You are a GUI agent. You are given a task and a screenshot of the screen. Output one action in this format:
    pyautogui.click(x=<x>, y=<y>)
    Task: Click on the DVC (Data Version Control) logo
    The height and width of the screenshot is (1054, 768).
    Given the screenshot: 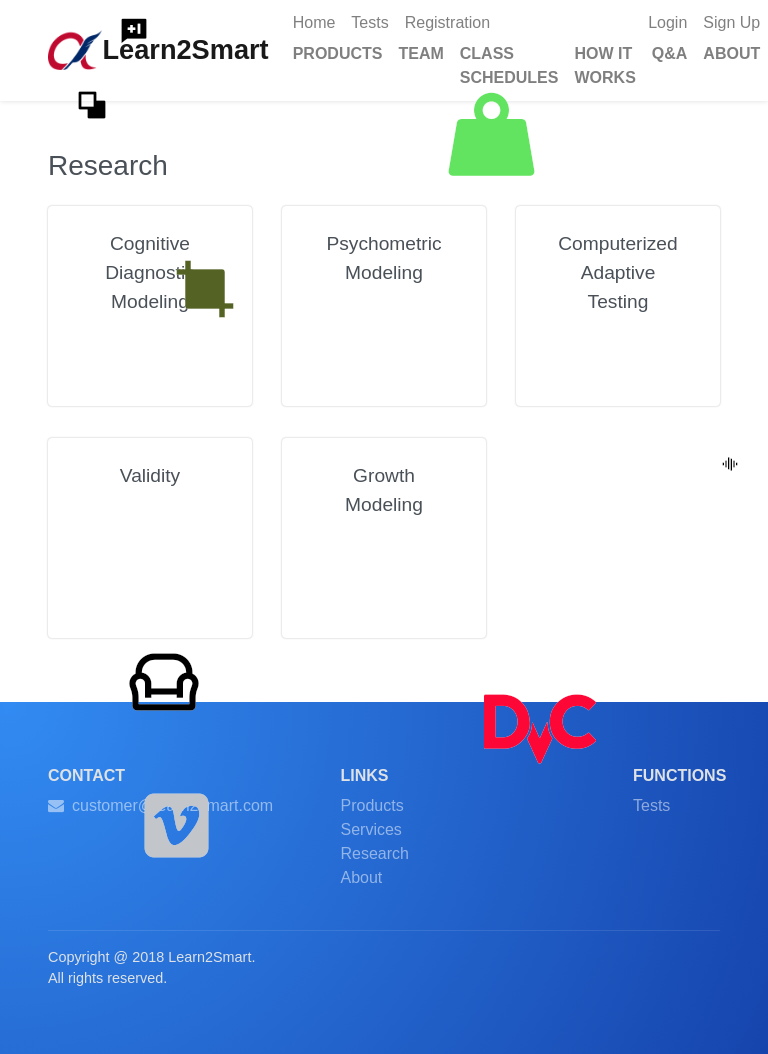 What is the action you would take?
    pyautogui.click(x=540, y=729)
    